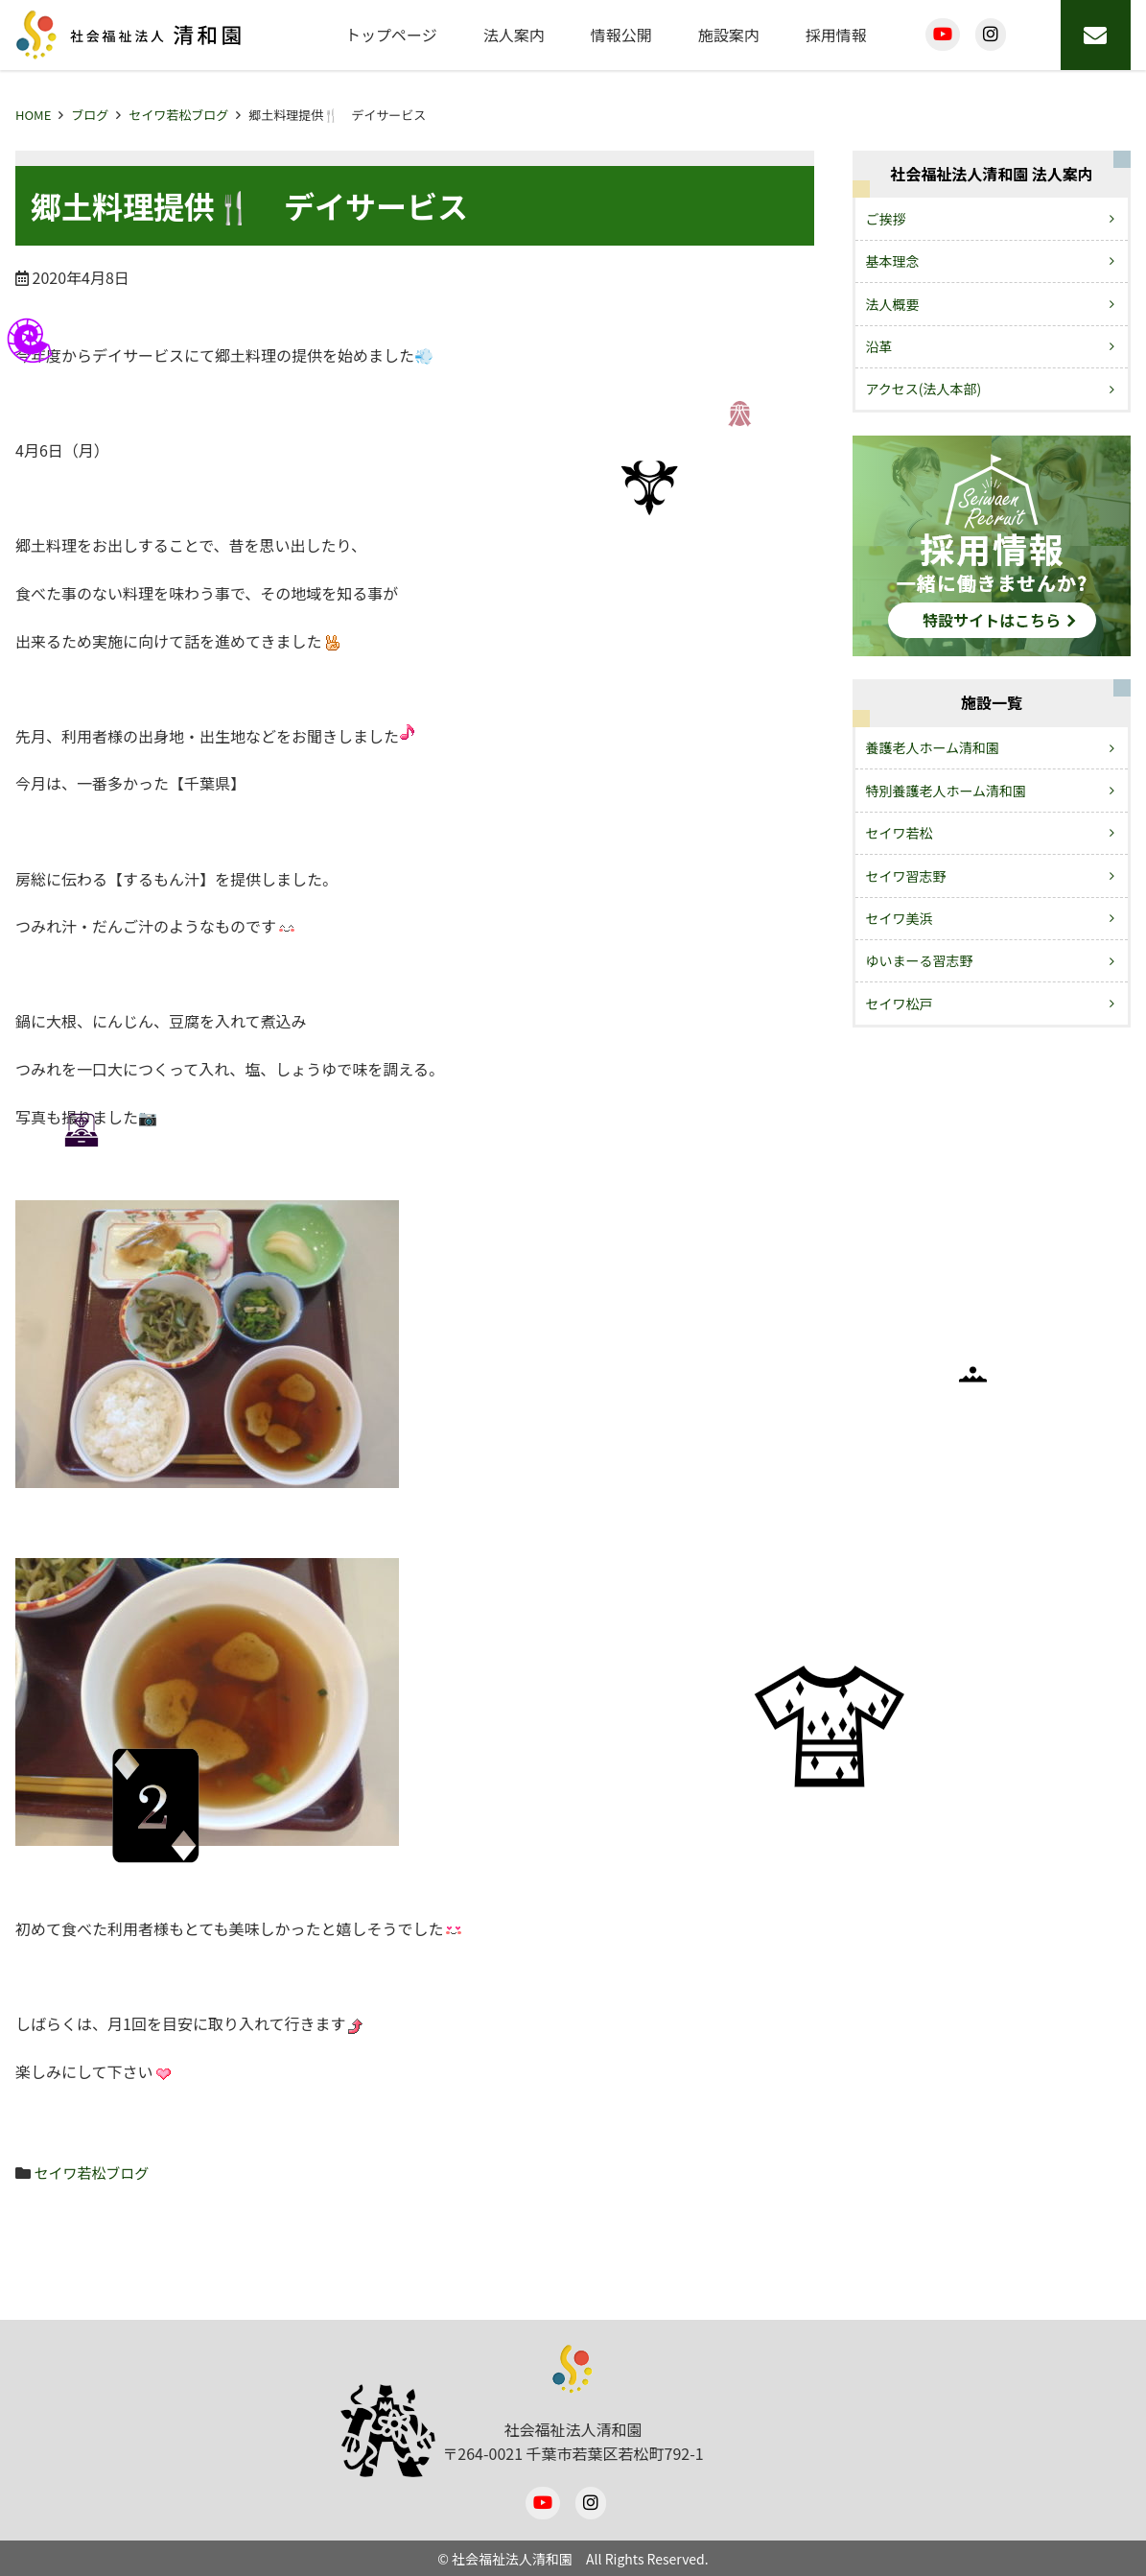 This screenshot has height=2576, width=1146. Describe the element at coordinates (972, 1374) in the screenshot. I see `indicates a desert or Egyptian-themed level` at that location.